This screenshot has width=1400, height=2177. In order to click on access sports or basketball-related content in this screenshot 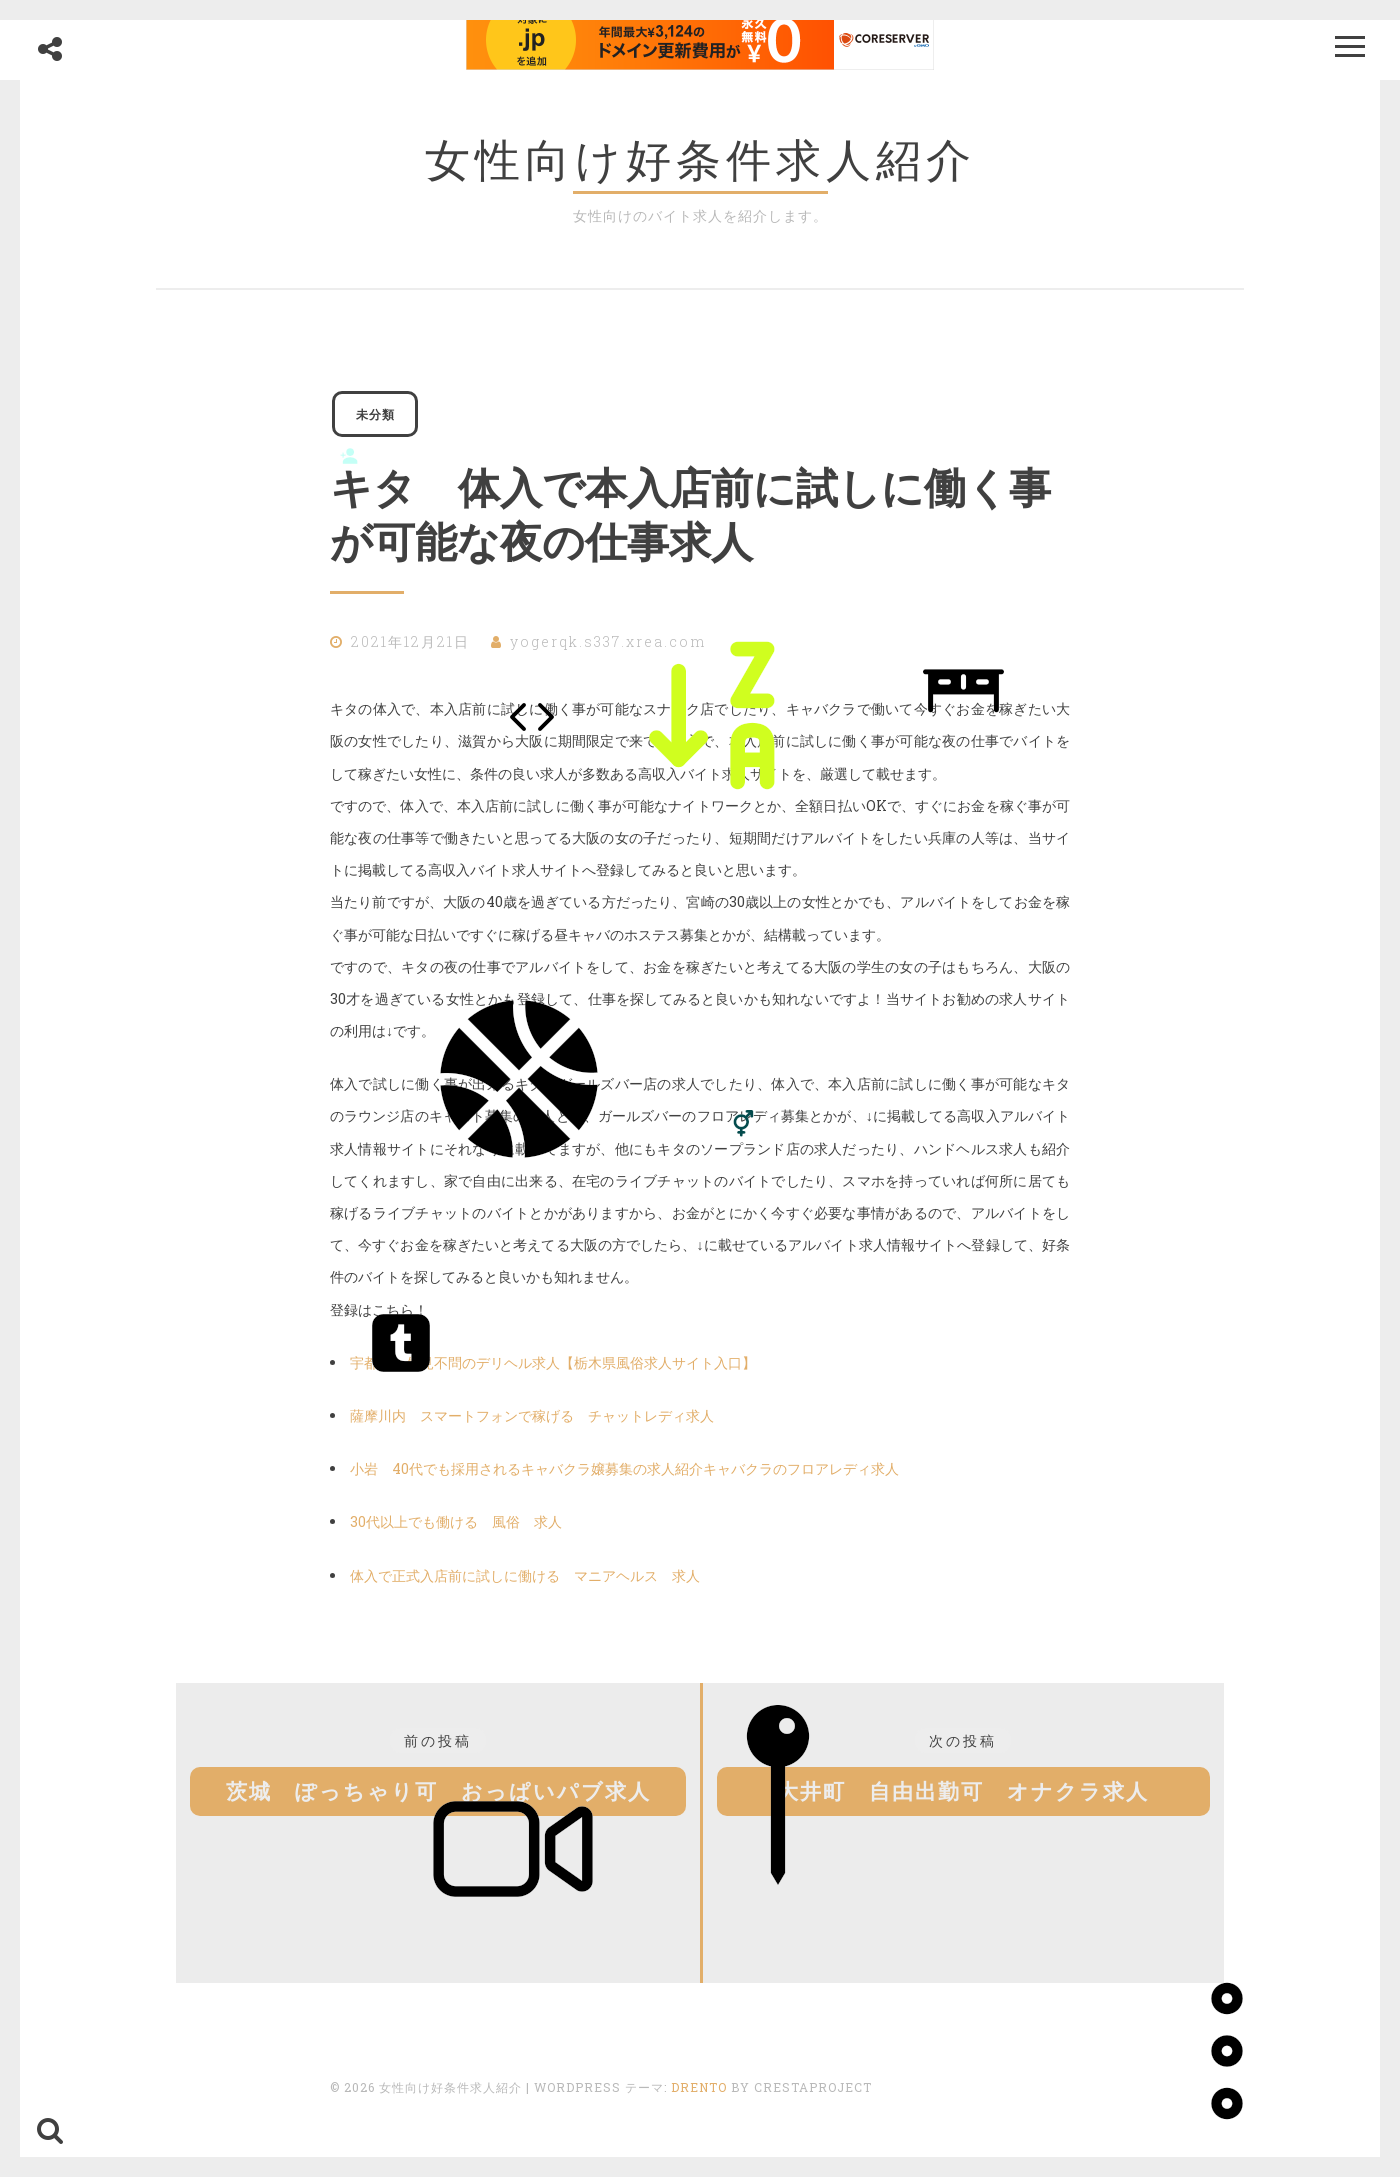, I will do `click(519, 1079)`.